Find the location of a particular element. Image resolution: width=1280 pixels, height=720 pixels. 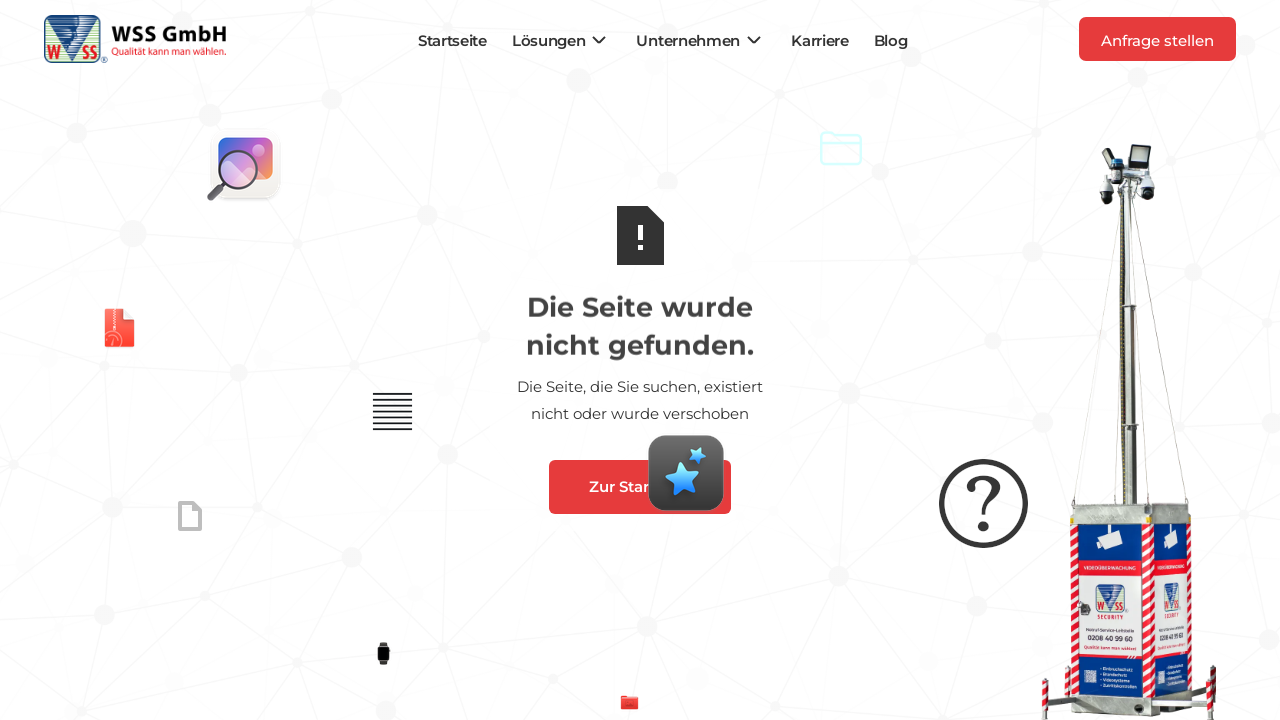

justify text to fill the full width is located at coordinates (392, 412).